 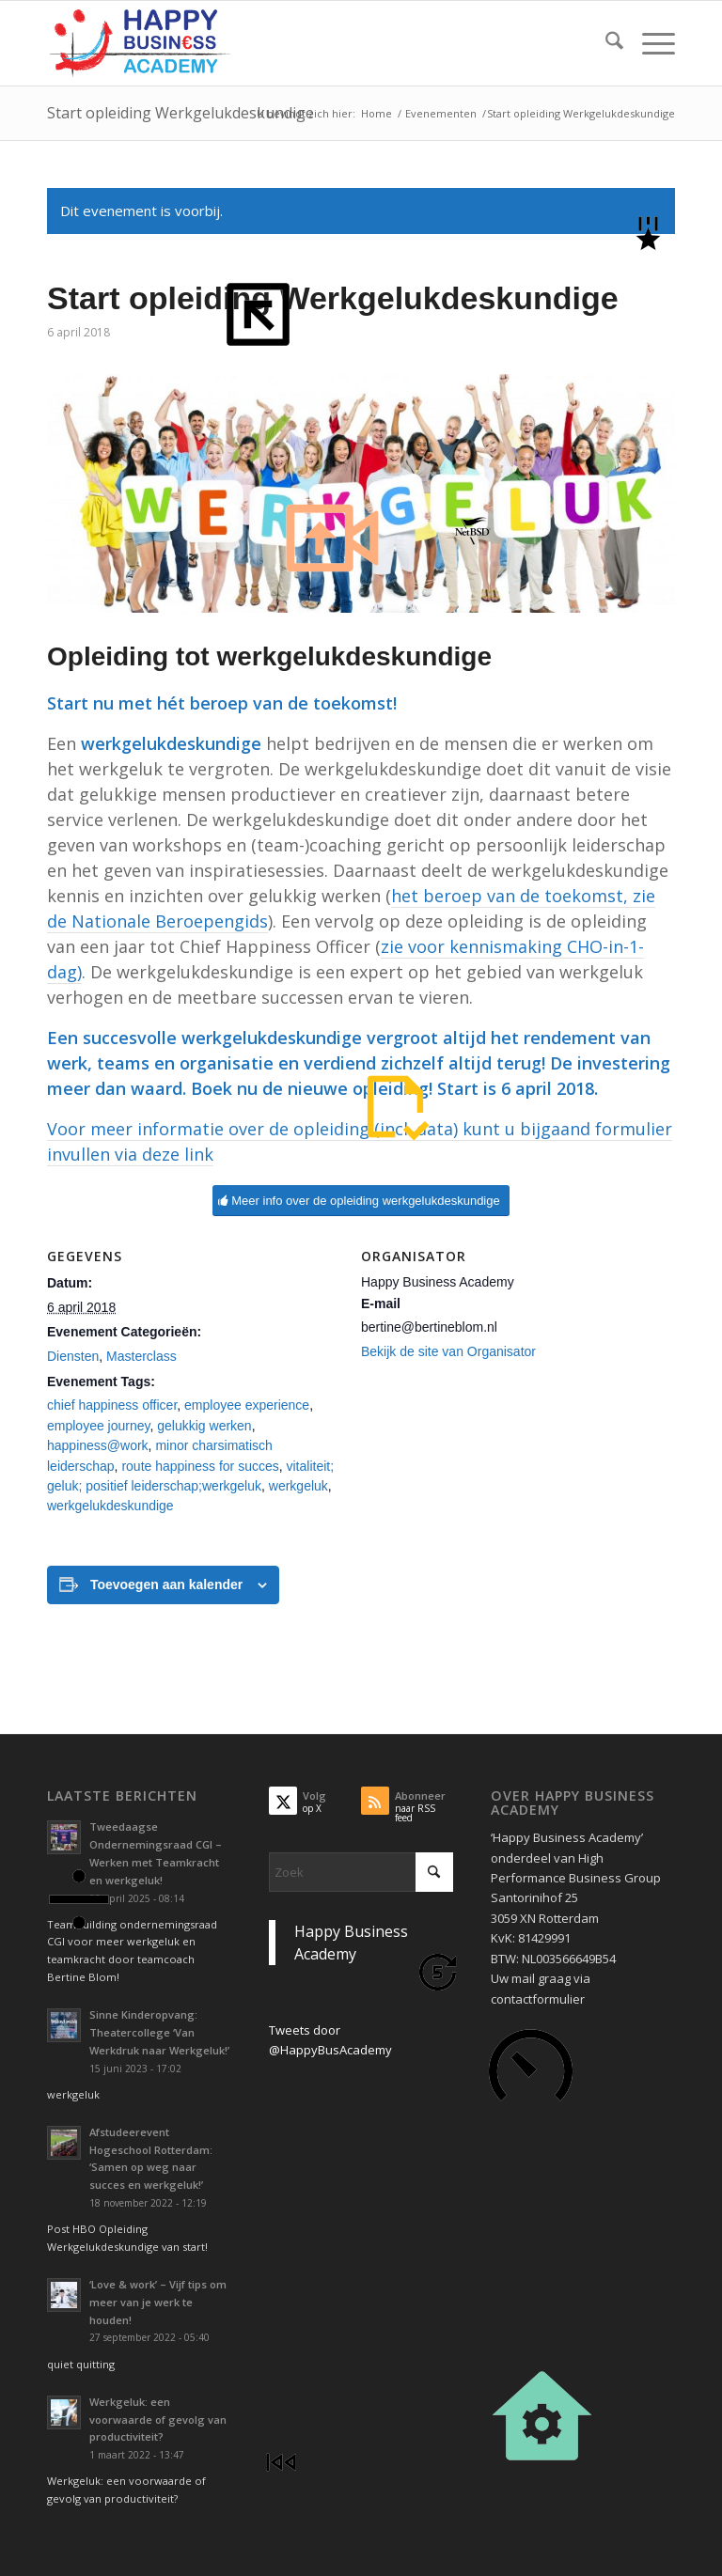 I want to click on skip to the beginning of the track, so click(x=281, y=2462).